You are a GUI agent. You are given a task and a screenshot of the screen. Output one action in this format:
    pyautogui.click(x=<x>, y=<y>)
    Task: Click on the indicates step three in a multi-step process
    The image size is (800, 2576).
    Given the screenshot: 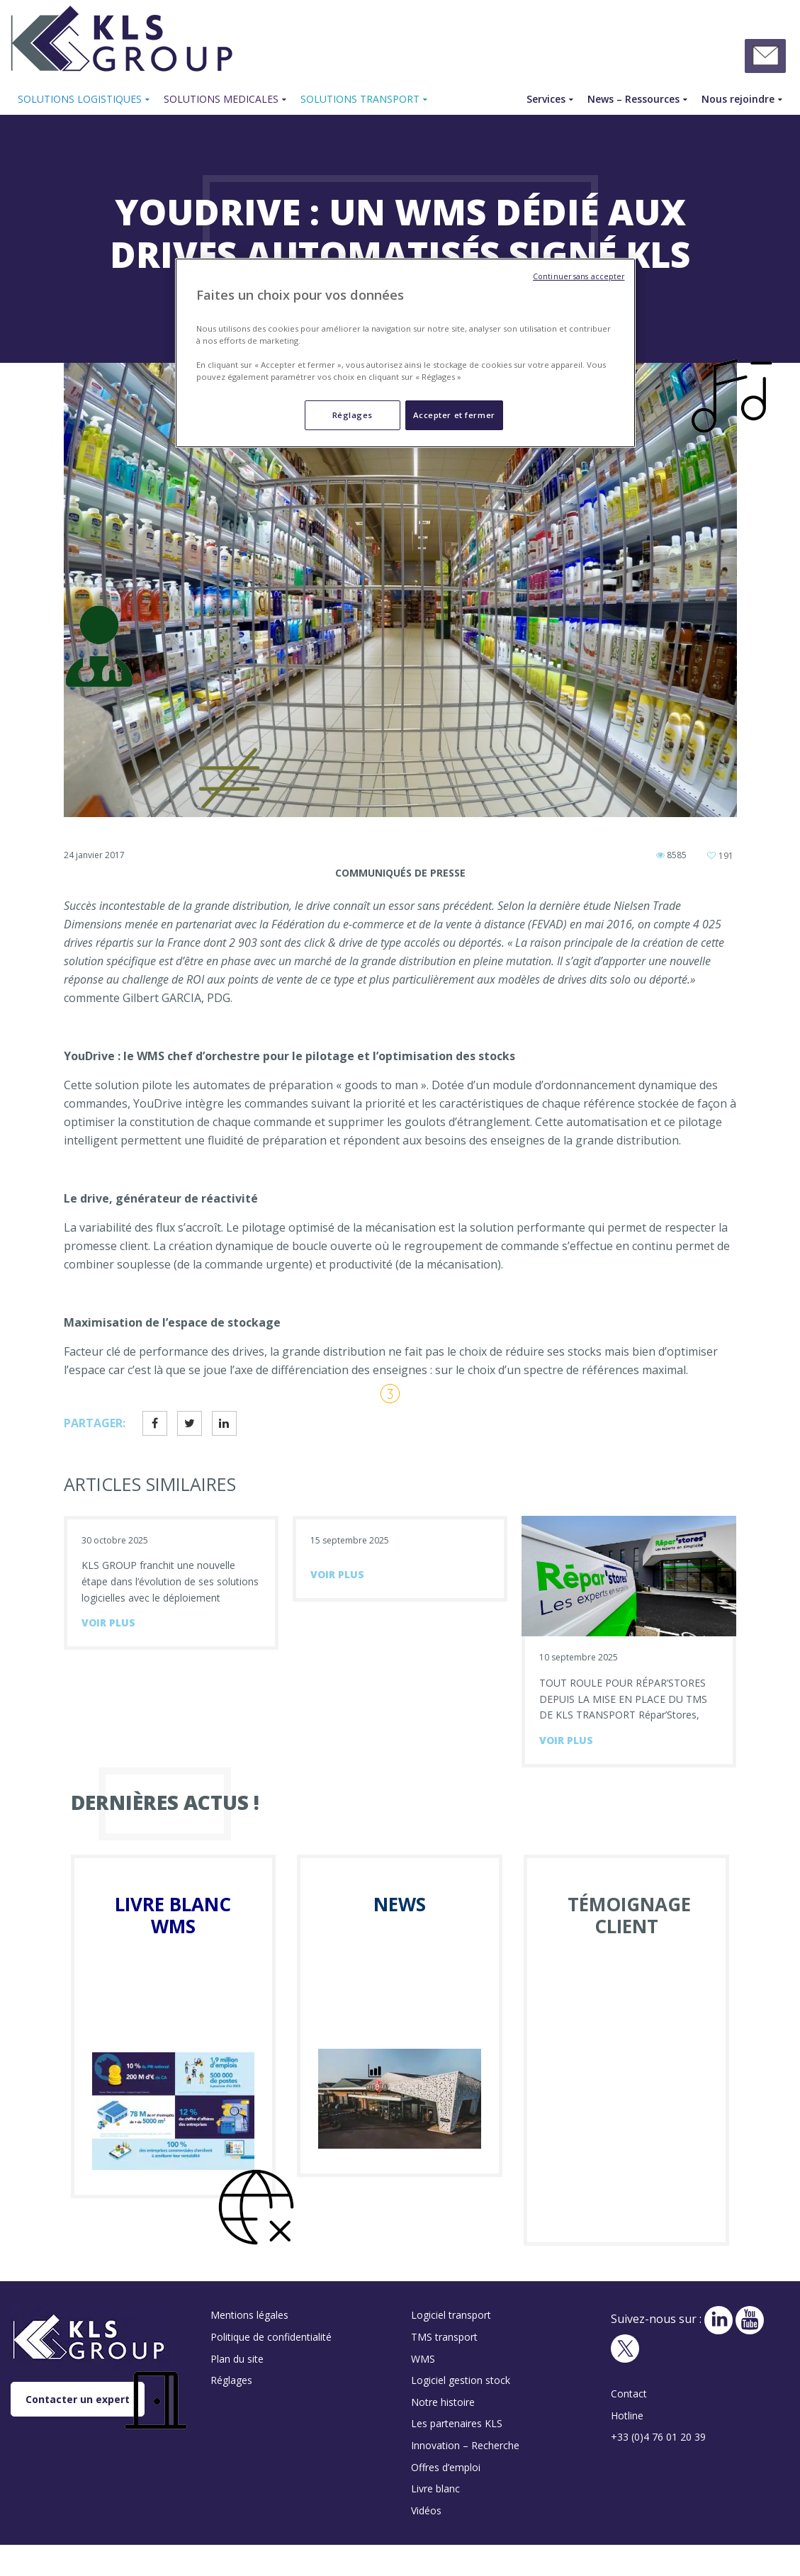 What is the action you would take?
    pyautogui.click(x=390, y=1393)
    